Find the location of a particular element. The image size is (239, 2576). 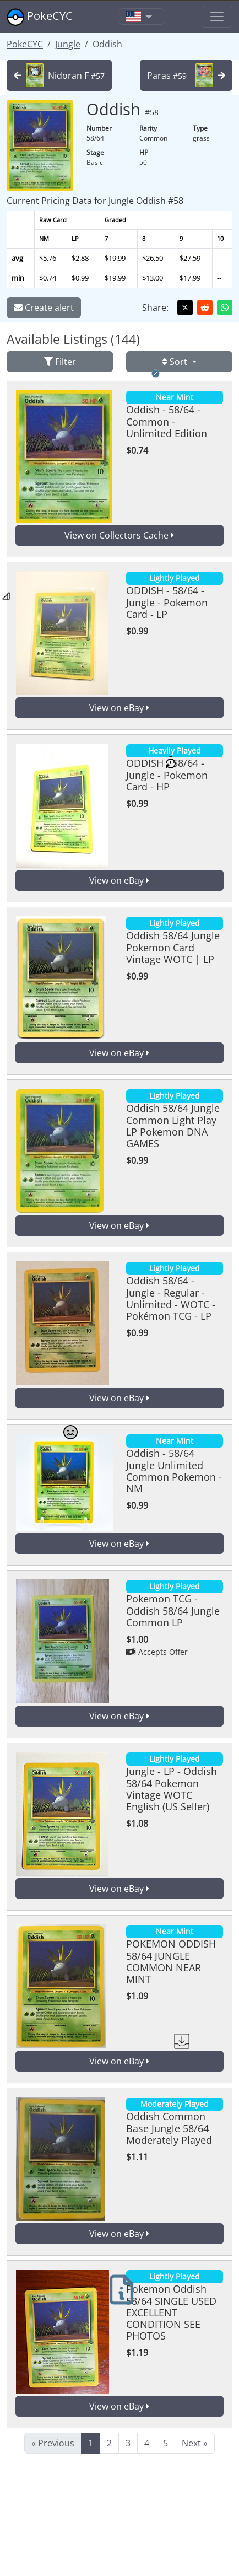

reset the timer to its starting value is located at coordinates (171, 762).